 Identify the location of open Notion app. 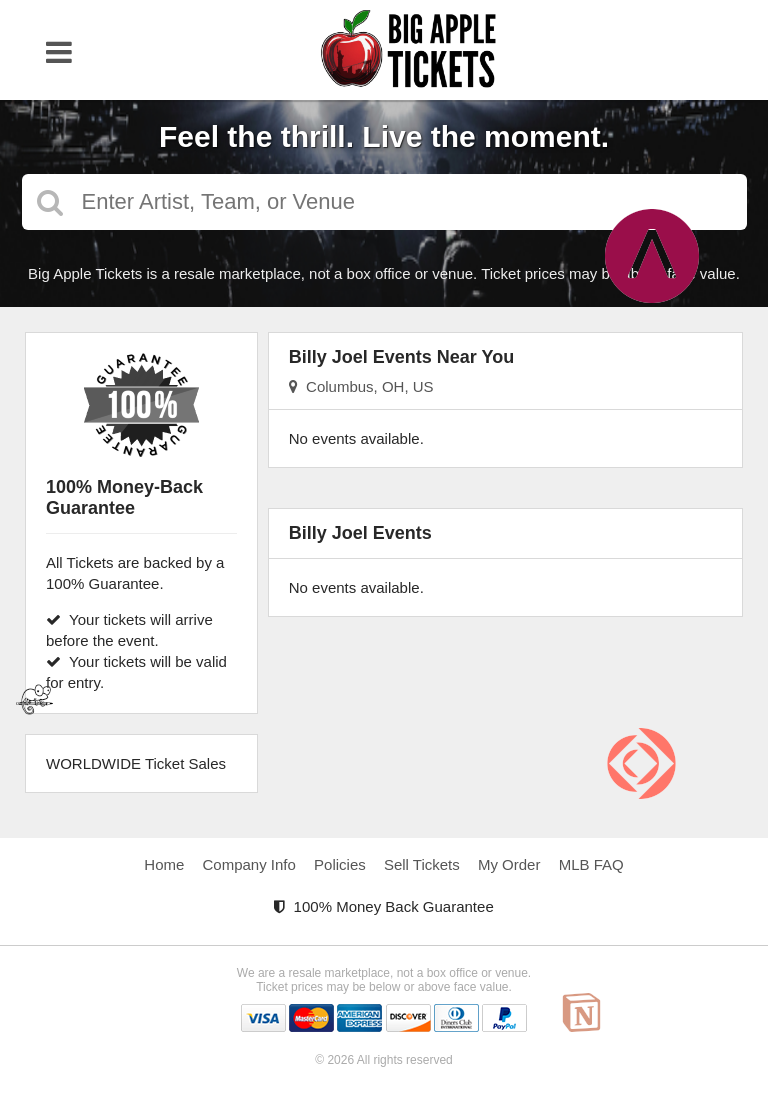
(581, 1012).